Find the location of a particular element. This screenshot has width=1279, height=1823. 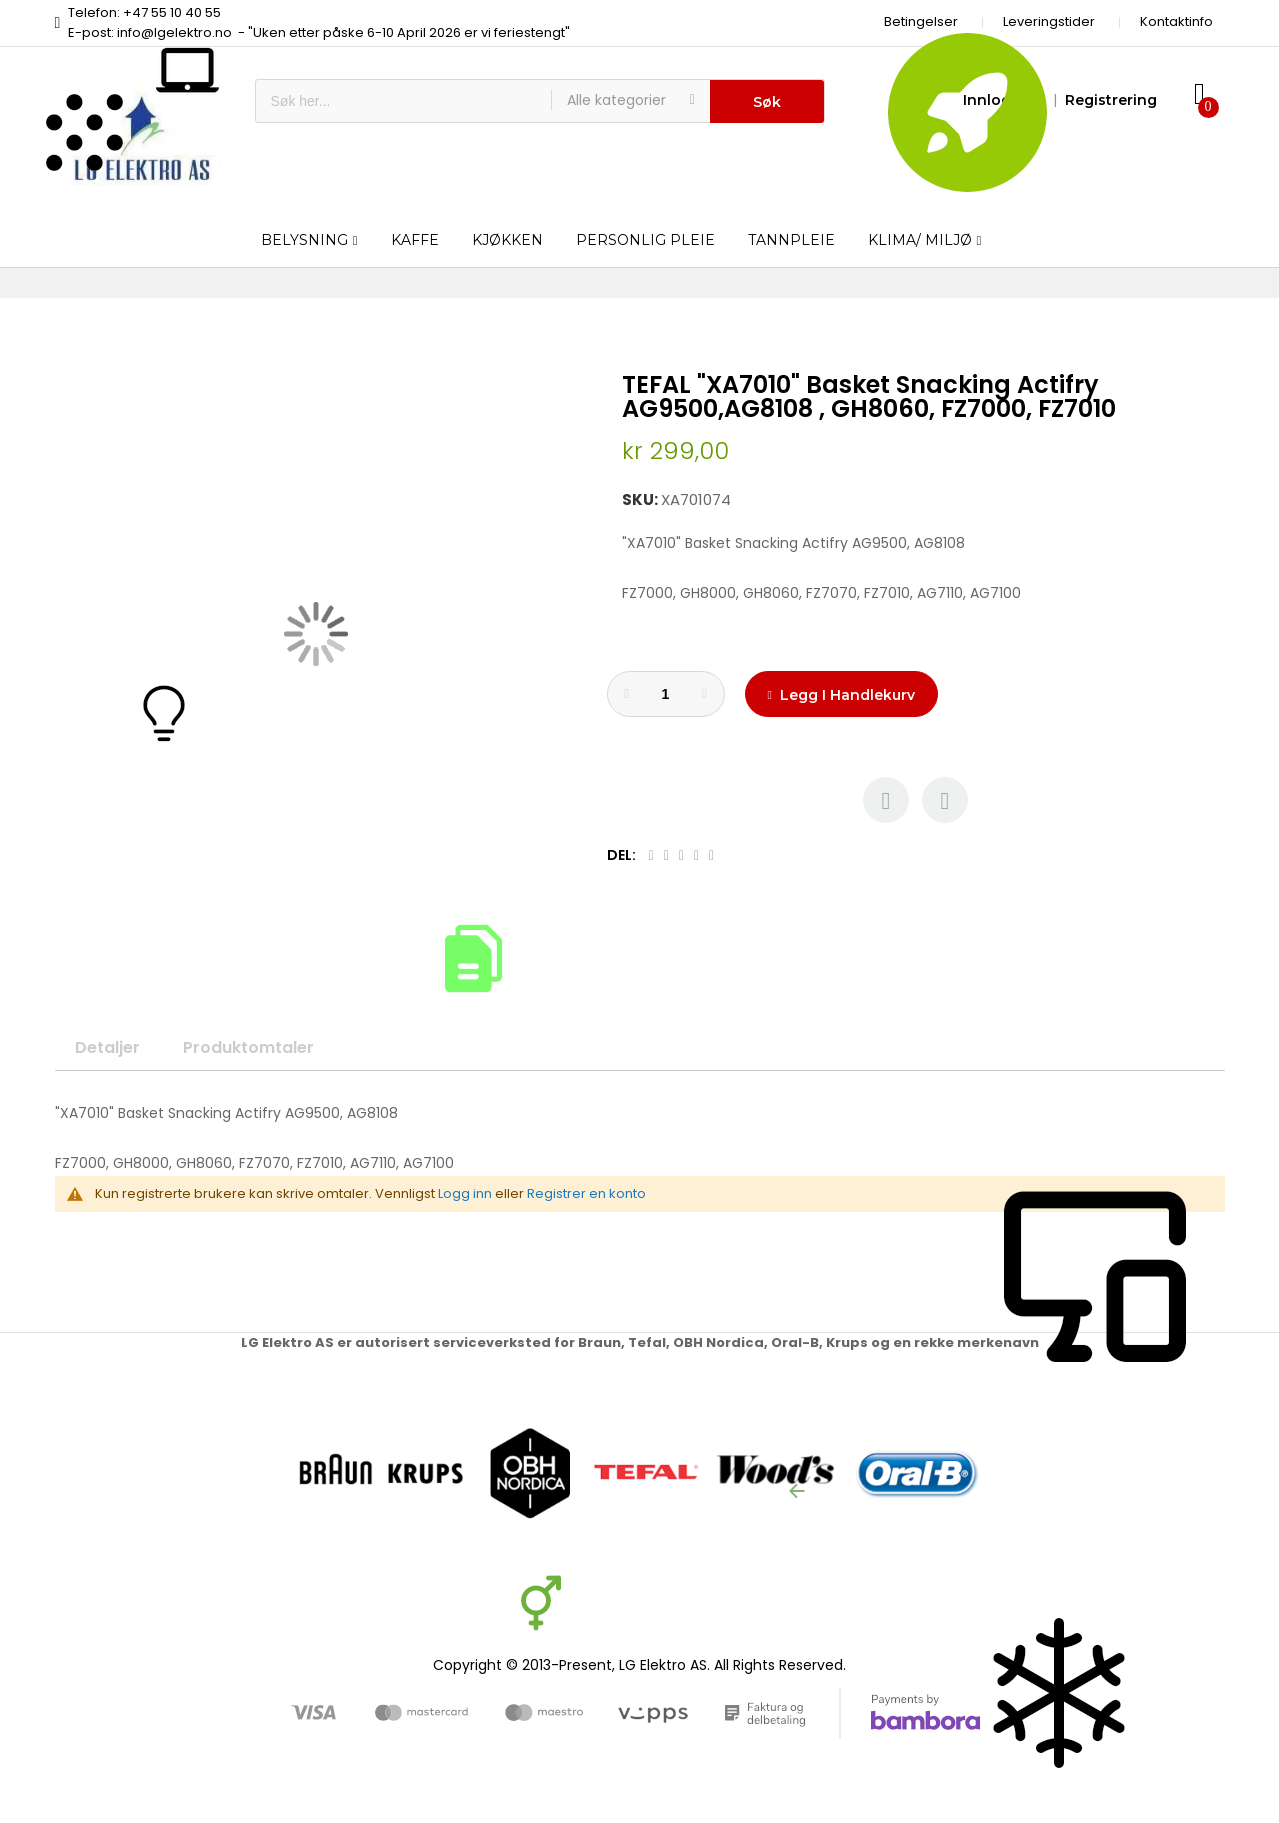

go back to the previous screen is located at coordinates (797, 1491).